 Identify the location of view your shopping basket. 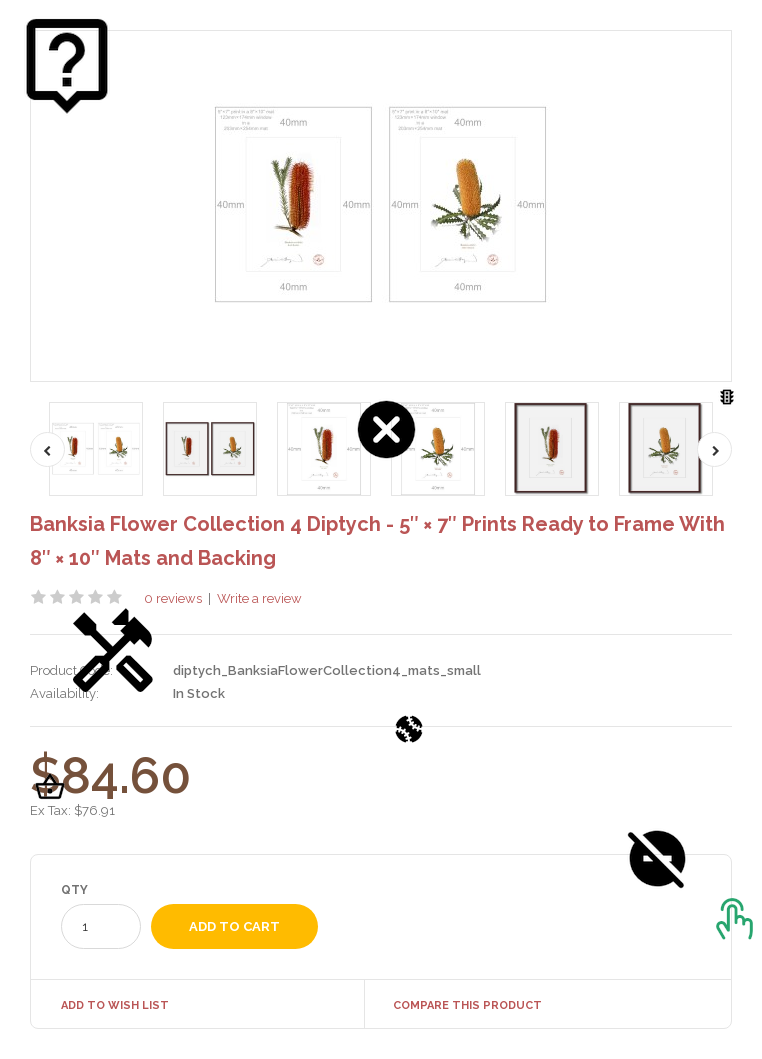
(50, 787).